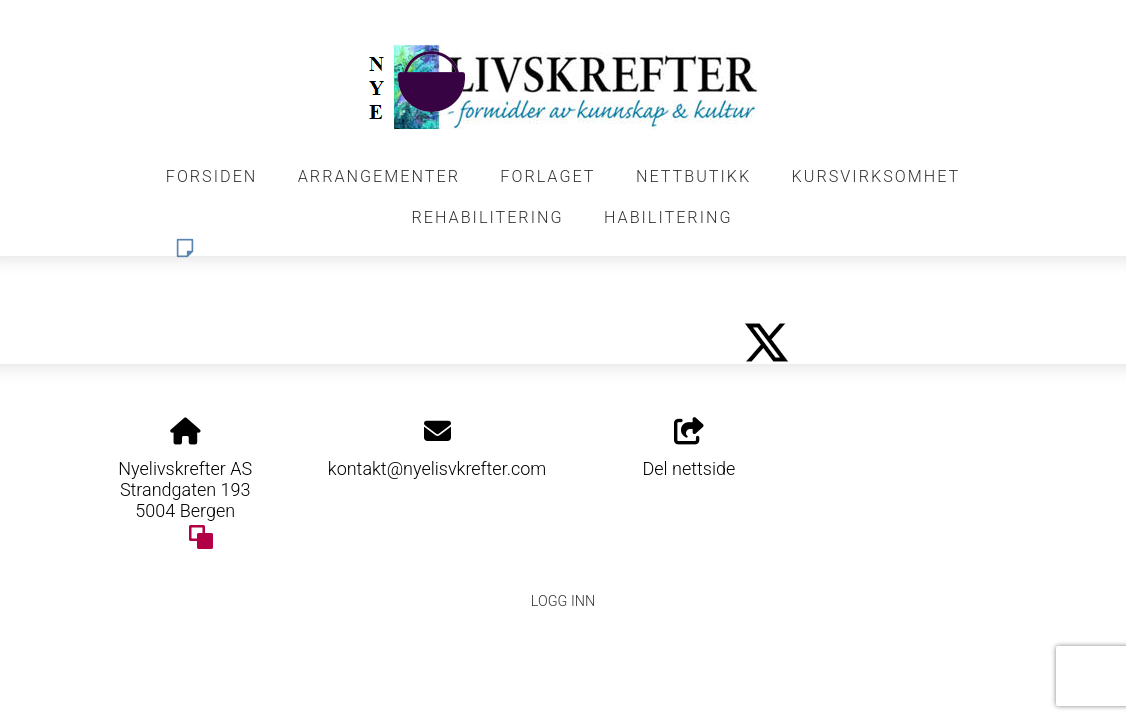  What do you see at coordinates (201, 537) in the screenshot?
I see `send selected object backward one layer` at bounding box center [201, 537].